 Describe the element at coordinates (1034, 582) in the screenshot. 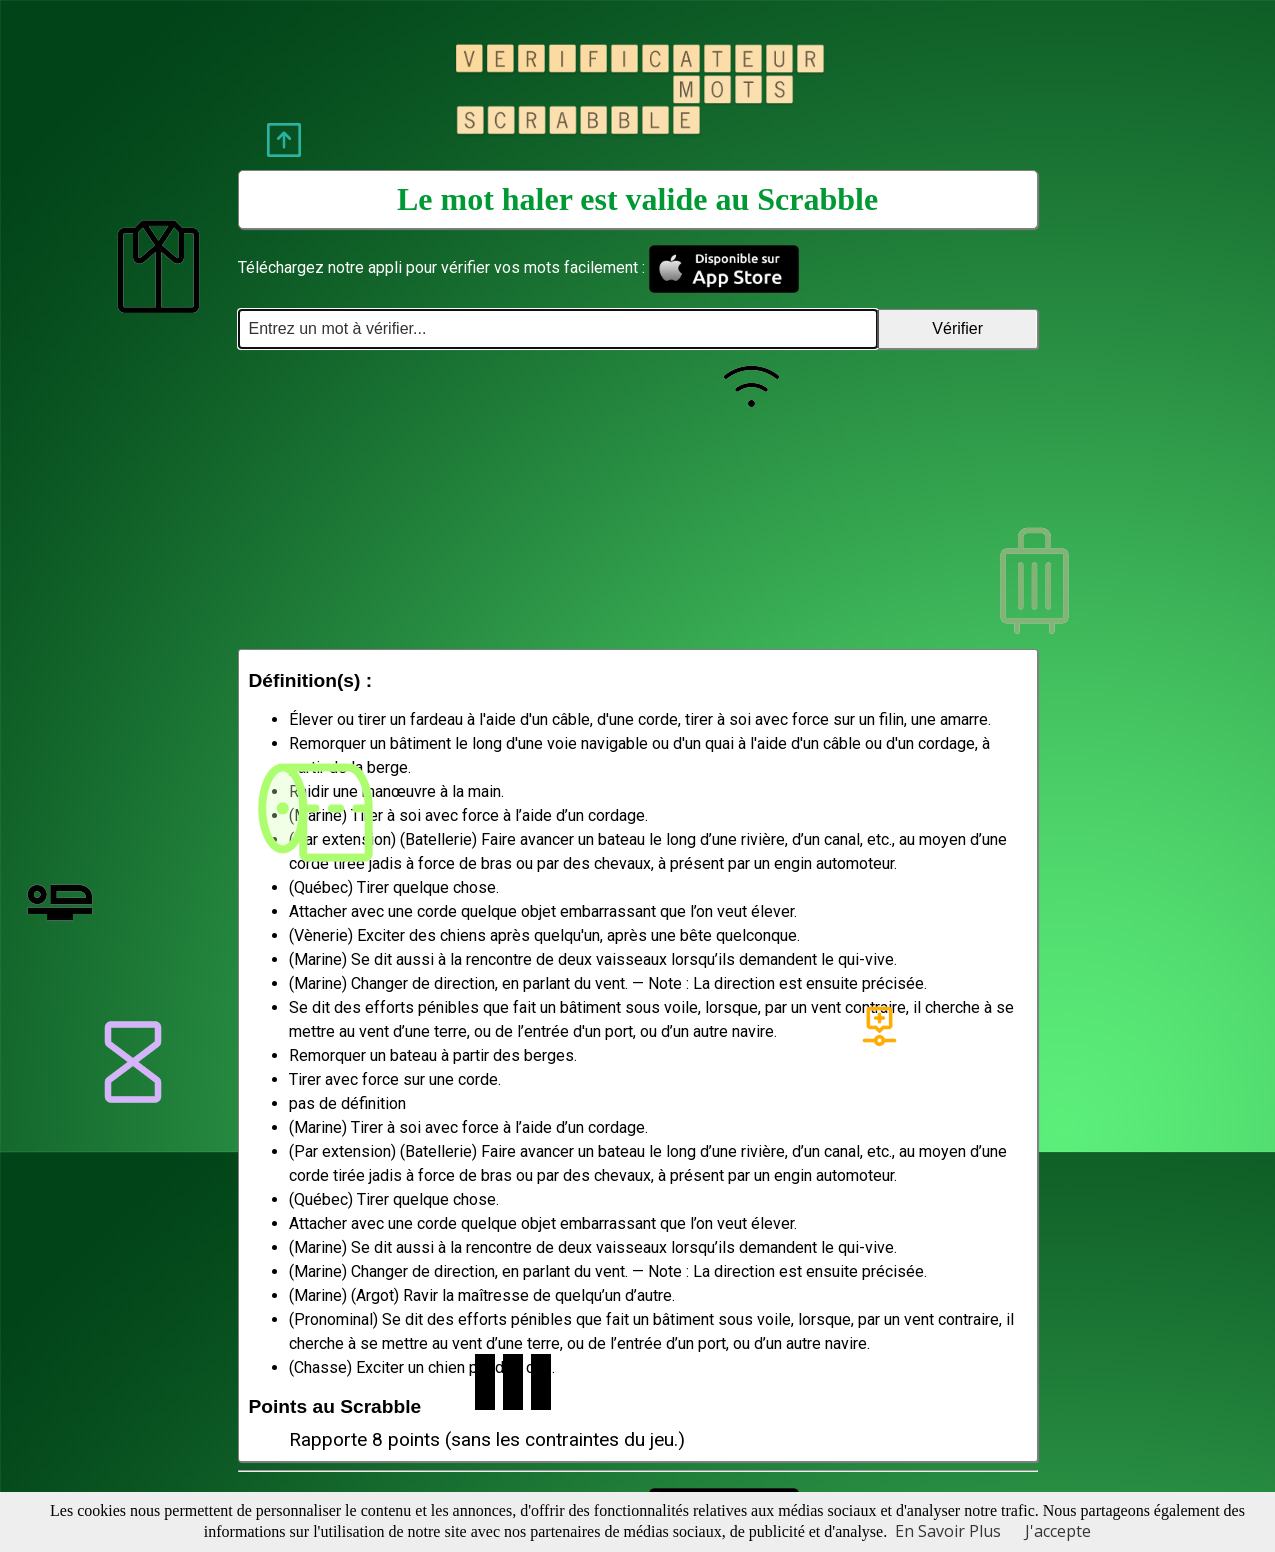

I see `manage travel or trip details` at that location.